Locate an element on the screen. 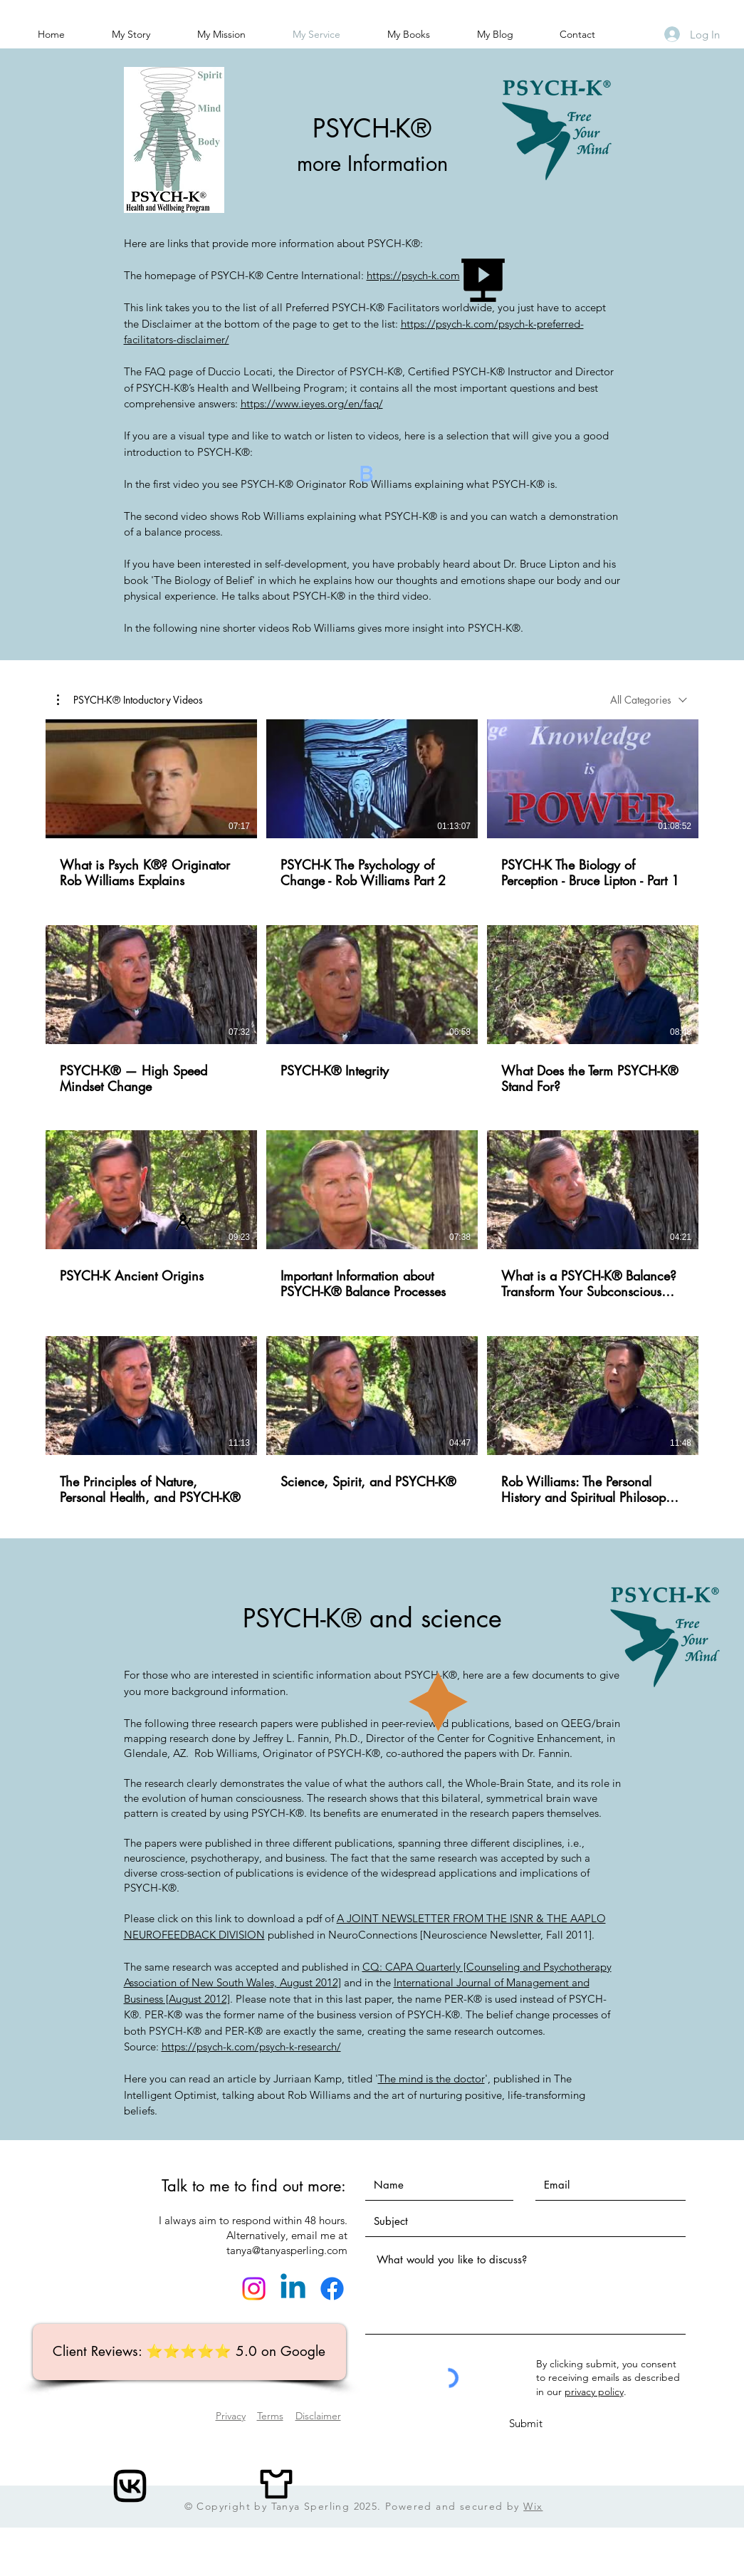 Image resolution: width=744 pixels, height=2576 pixels. open VKontakte app is located at coordinates (130, 2486).